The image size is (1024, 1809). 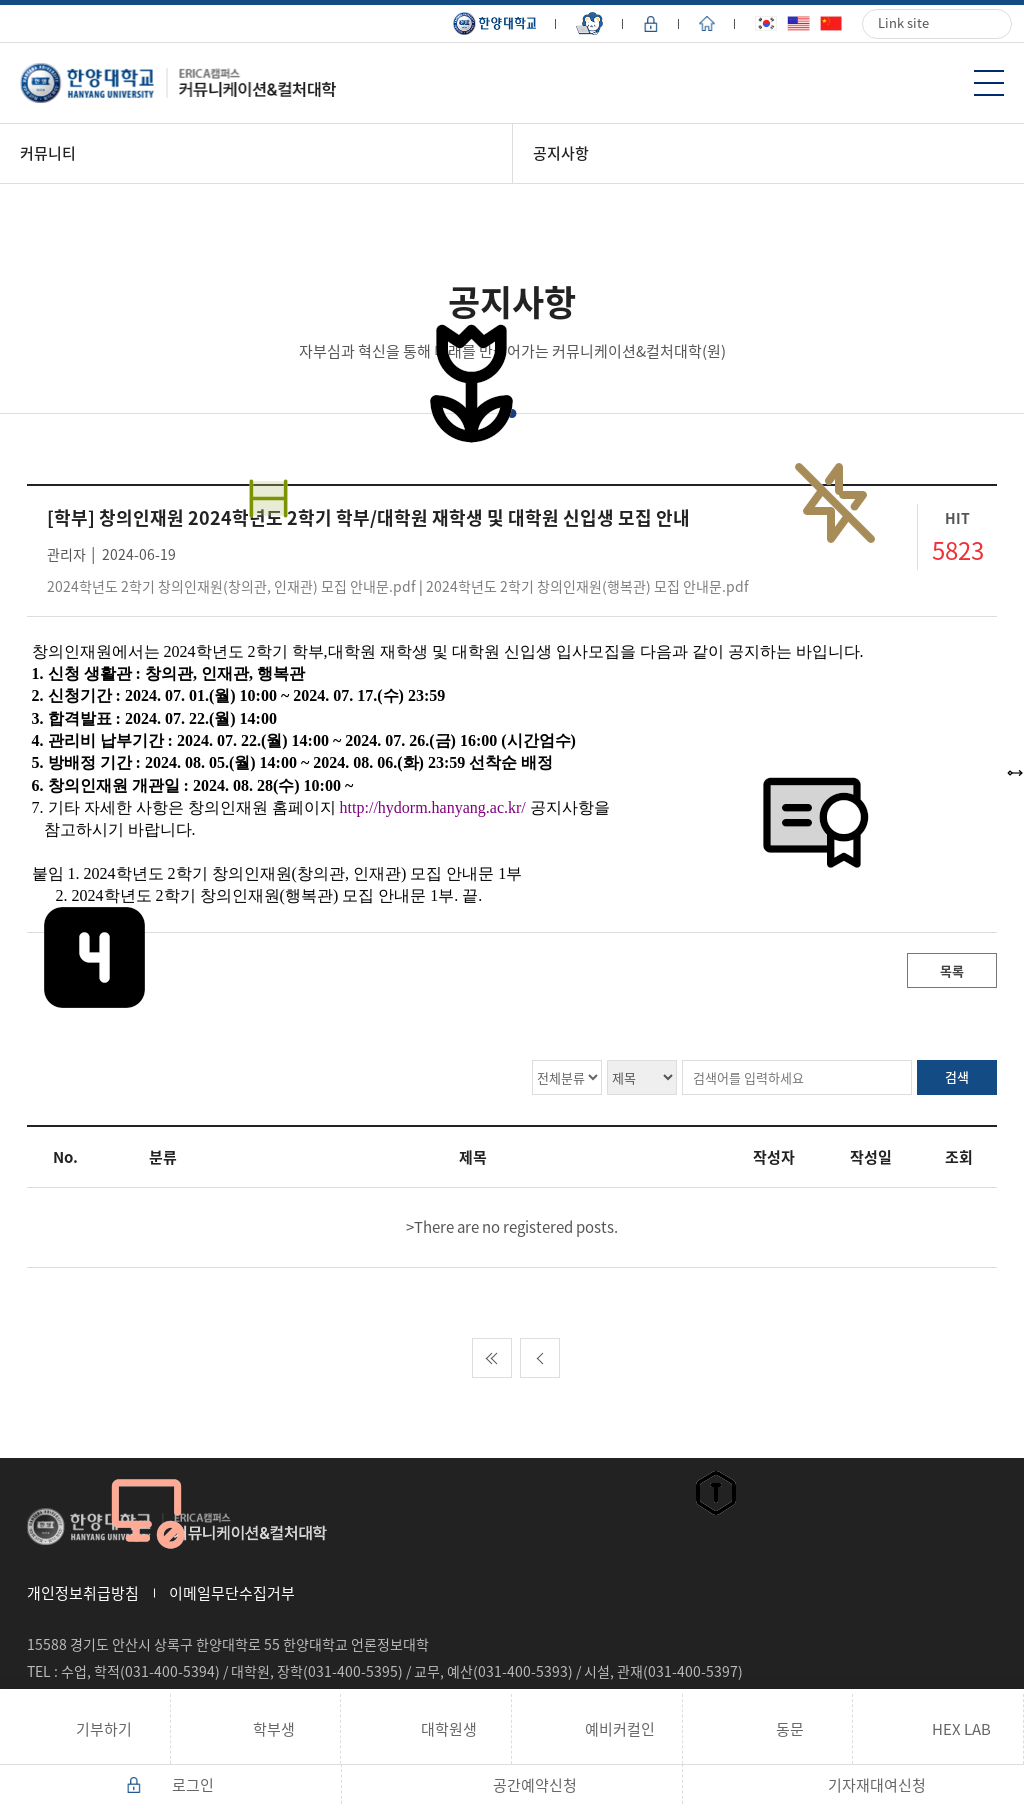 I want to click on indicates a category or tag starting with "T", so click(x=716, y=1493).